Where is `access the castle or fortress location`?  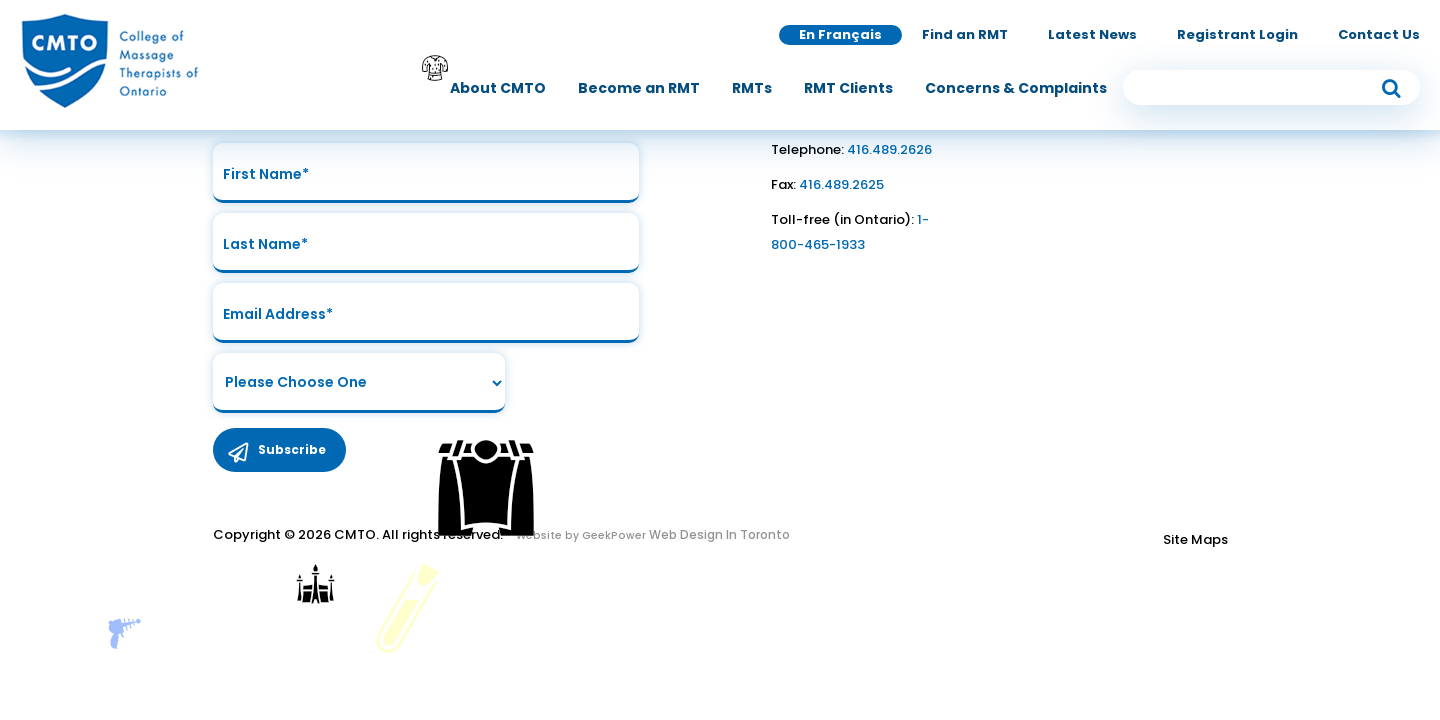
access the castle or fortress location is located at coordinates (315, 583).